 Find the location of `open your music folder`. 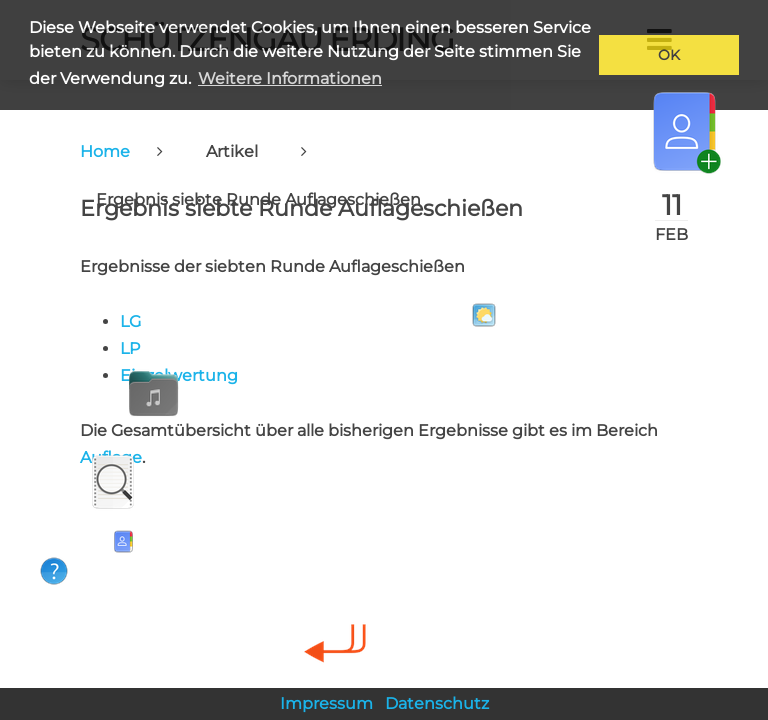

open your music folder is located at coordinates (153, 393).